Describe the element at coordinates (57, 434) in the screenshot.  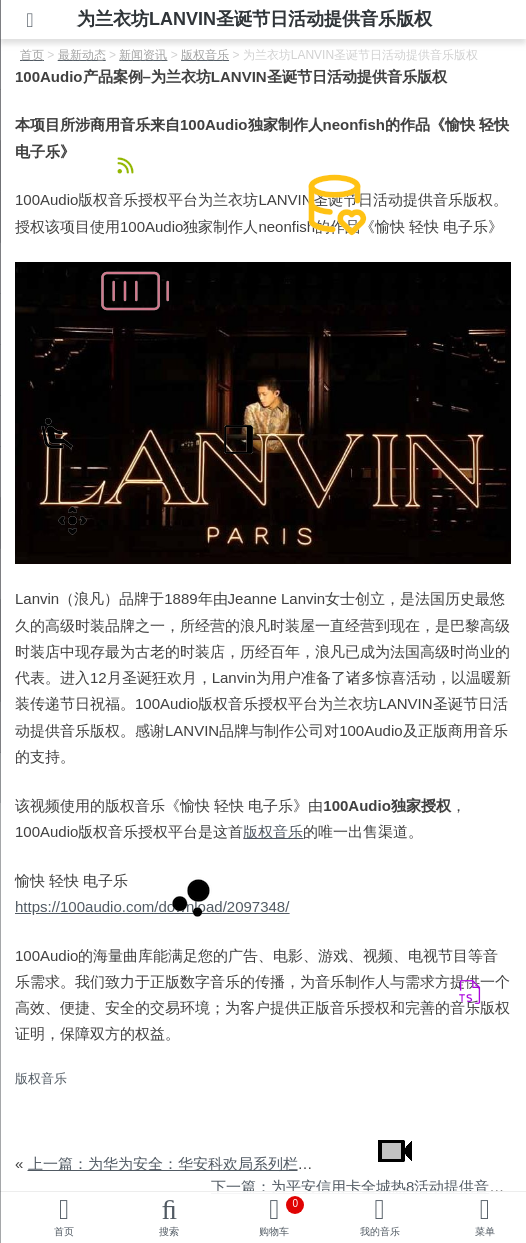
I see `select extra legroom seating option` at that location.